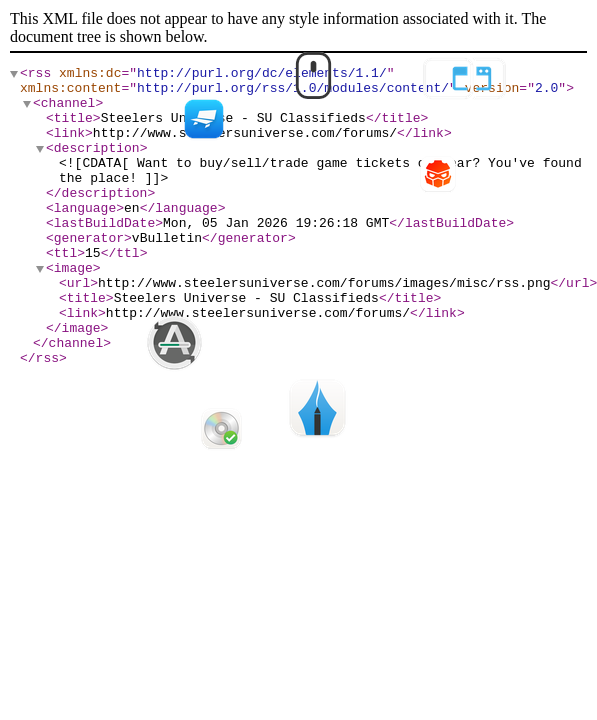  What do you see at coordinates (313, 75) in the screenshot?
I see `access mouse settings` at bounding box center [313, 75].